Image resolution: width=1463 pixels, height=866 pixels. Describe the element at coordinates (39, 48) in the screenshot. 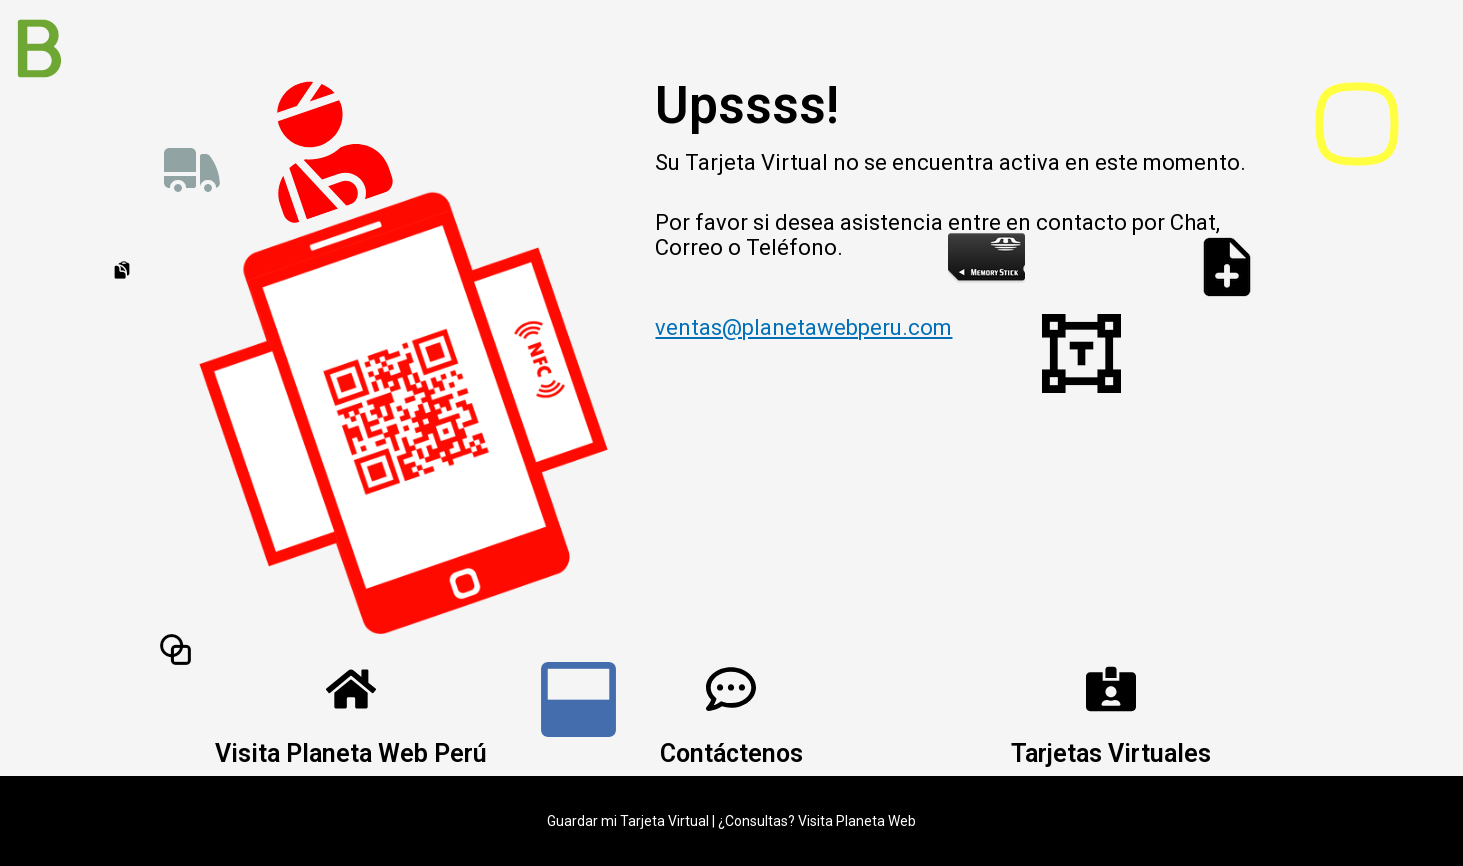

I see `apply bold formatting to selected text` at that location.